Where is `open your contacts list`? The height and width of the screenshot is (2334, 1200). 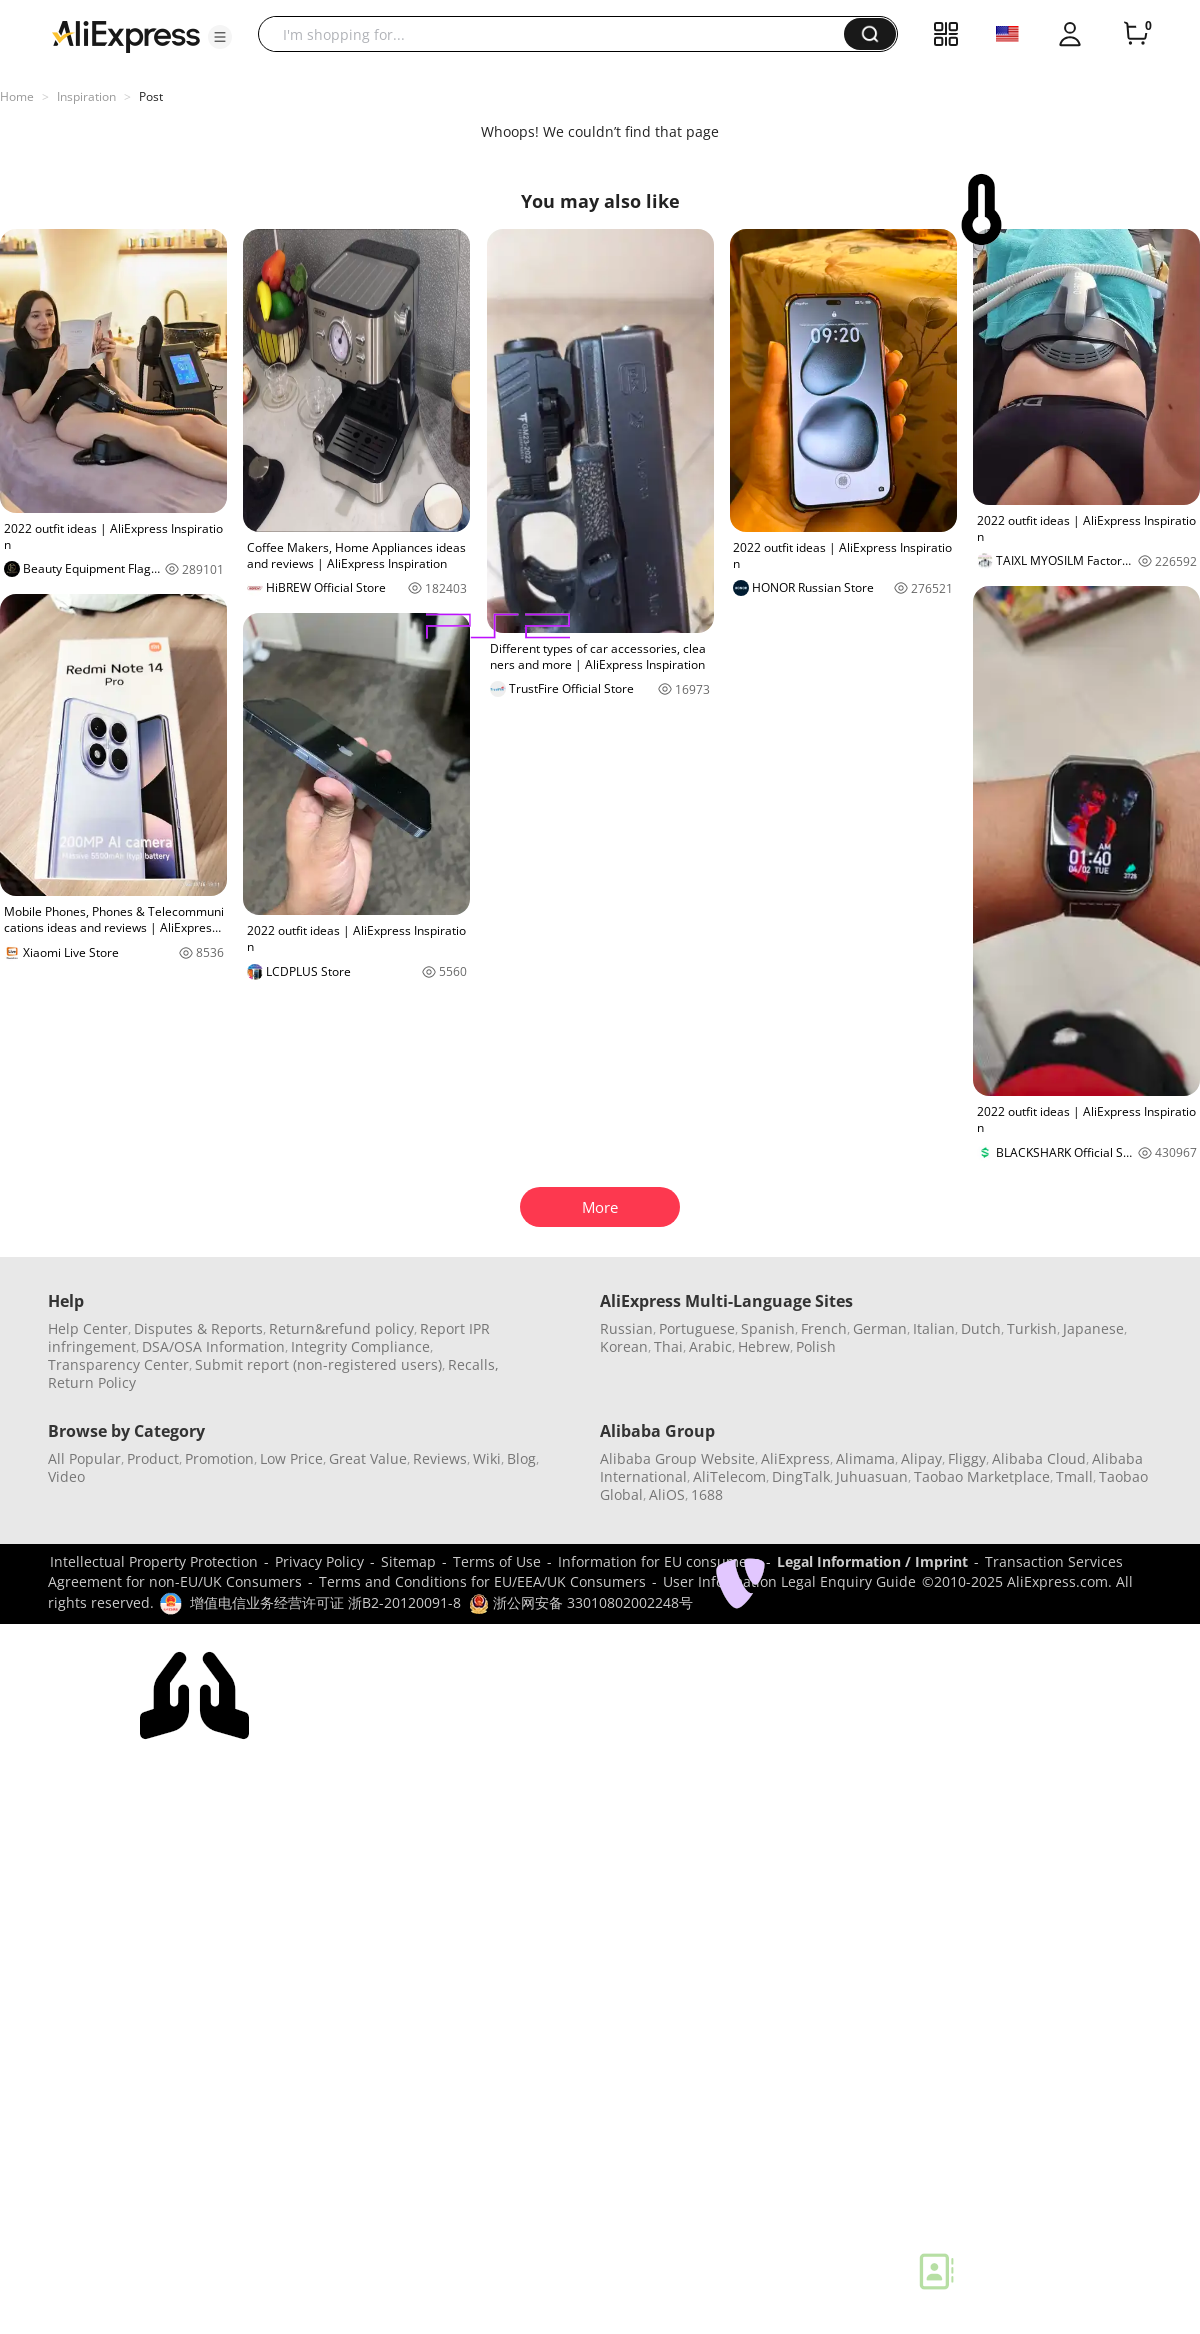 open your contacts list is located at coordinates (935, 2271).